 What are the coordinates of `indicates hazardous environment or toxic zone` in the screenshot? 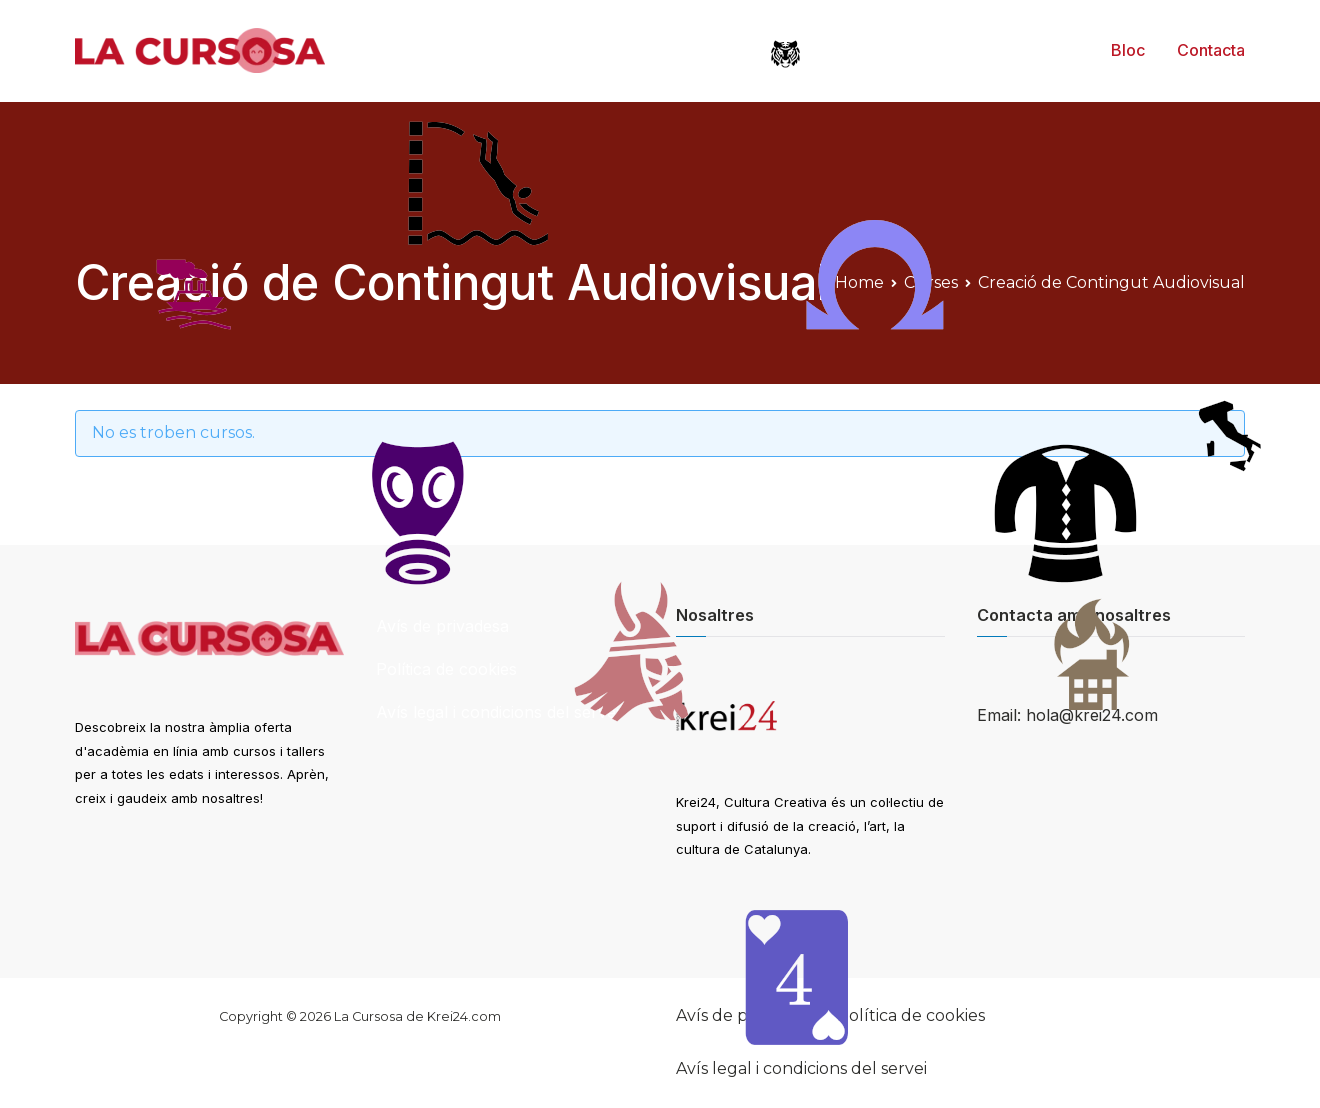 It's located at (419, 512).